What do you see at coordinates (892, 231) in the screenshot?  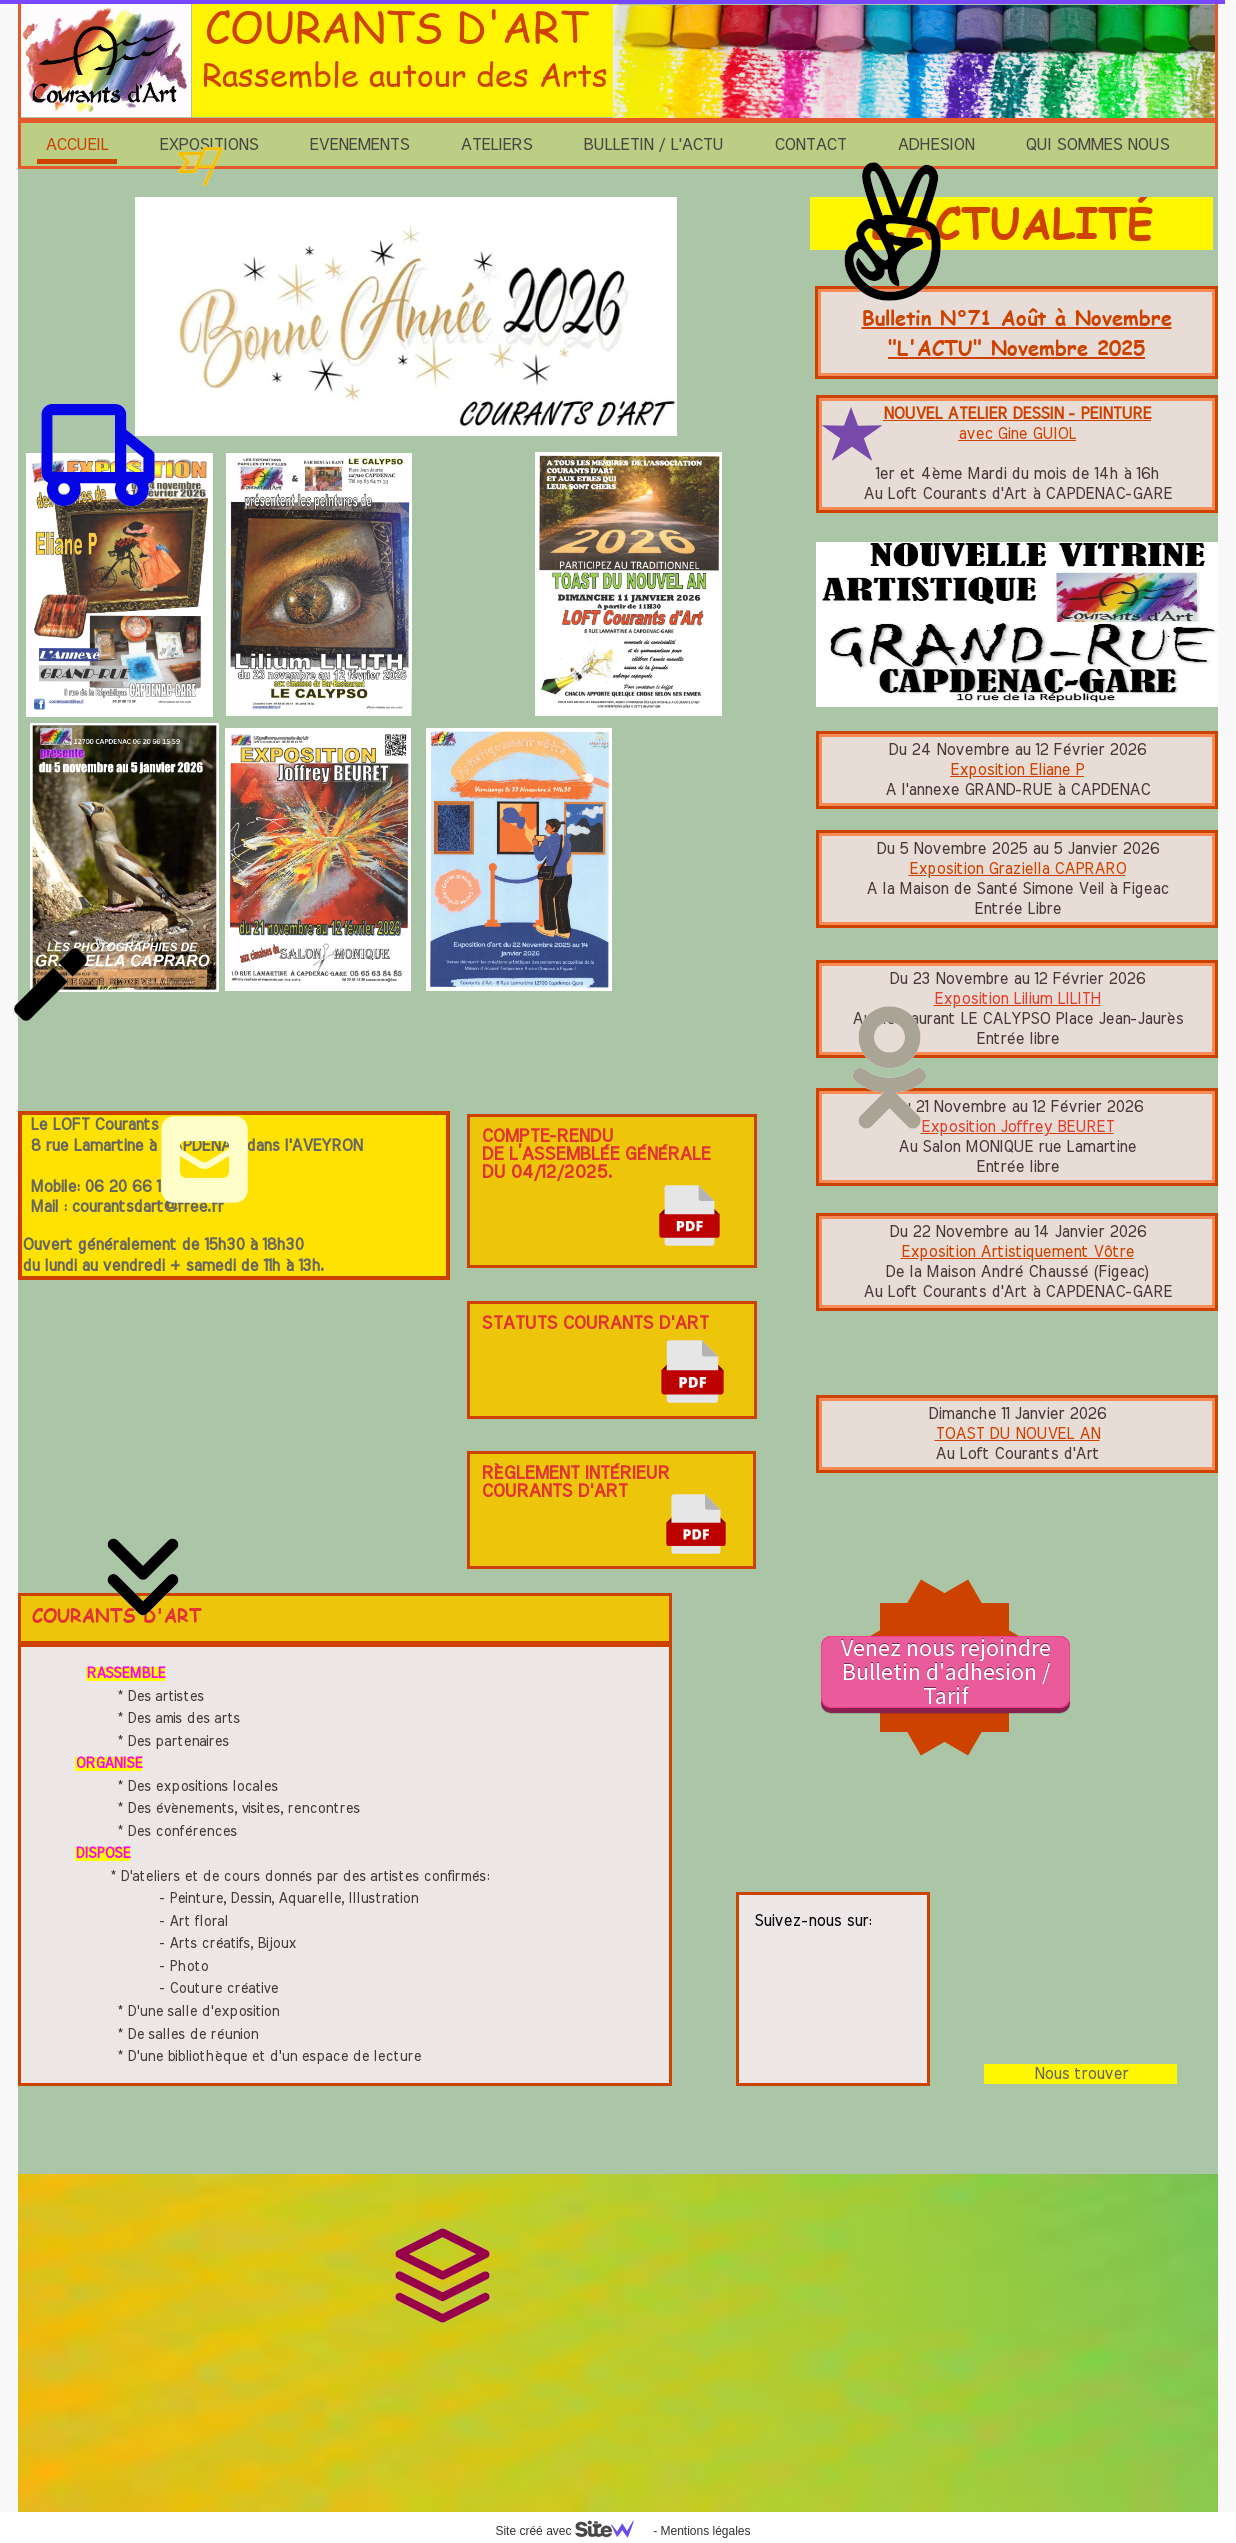 I see `visit angellist profile or website` at bounding box center [892, 231].